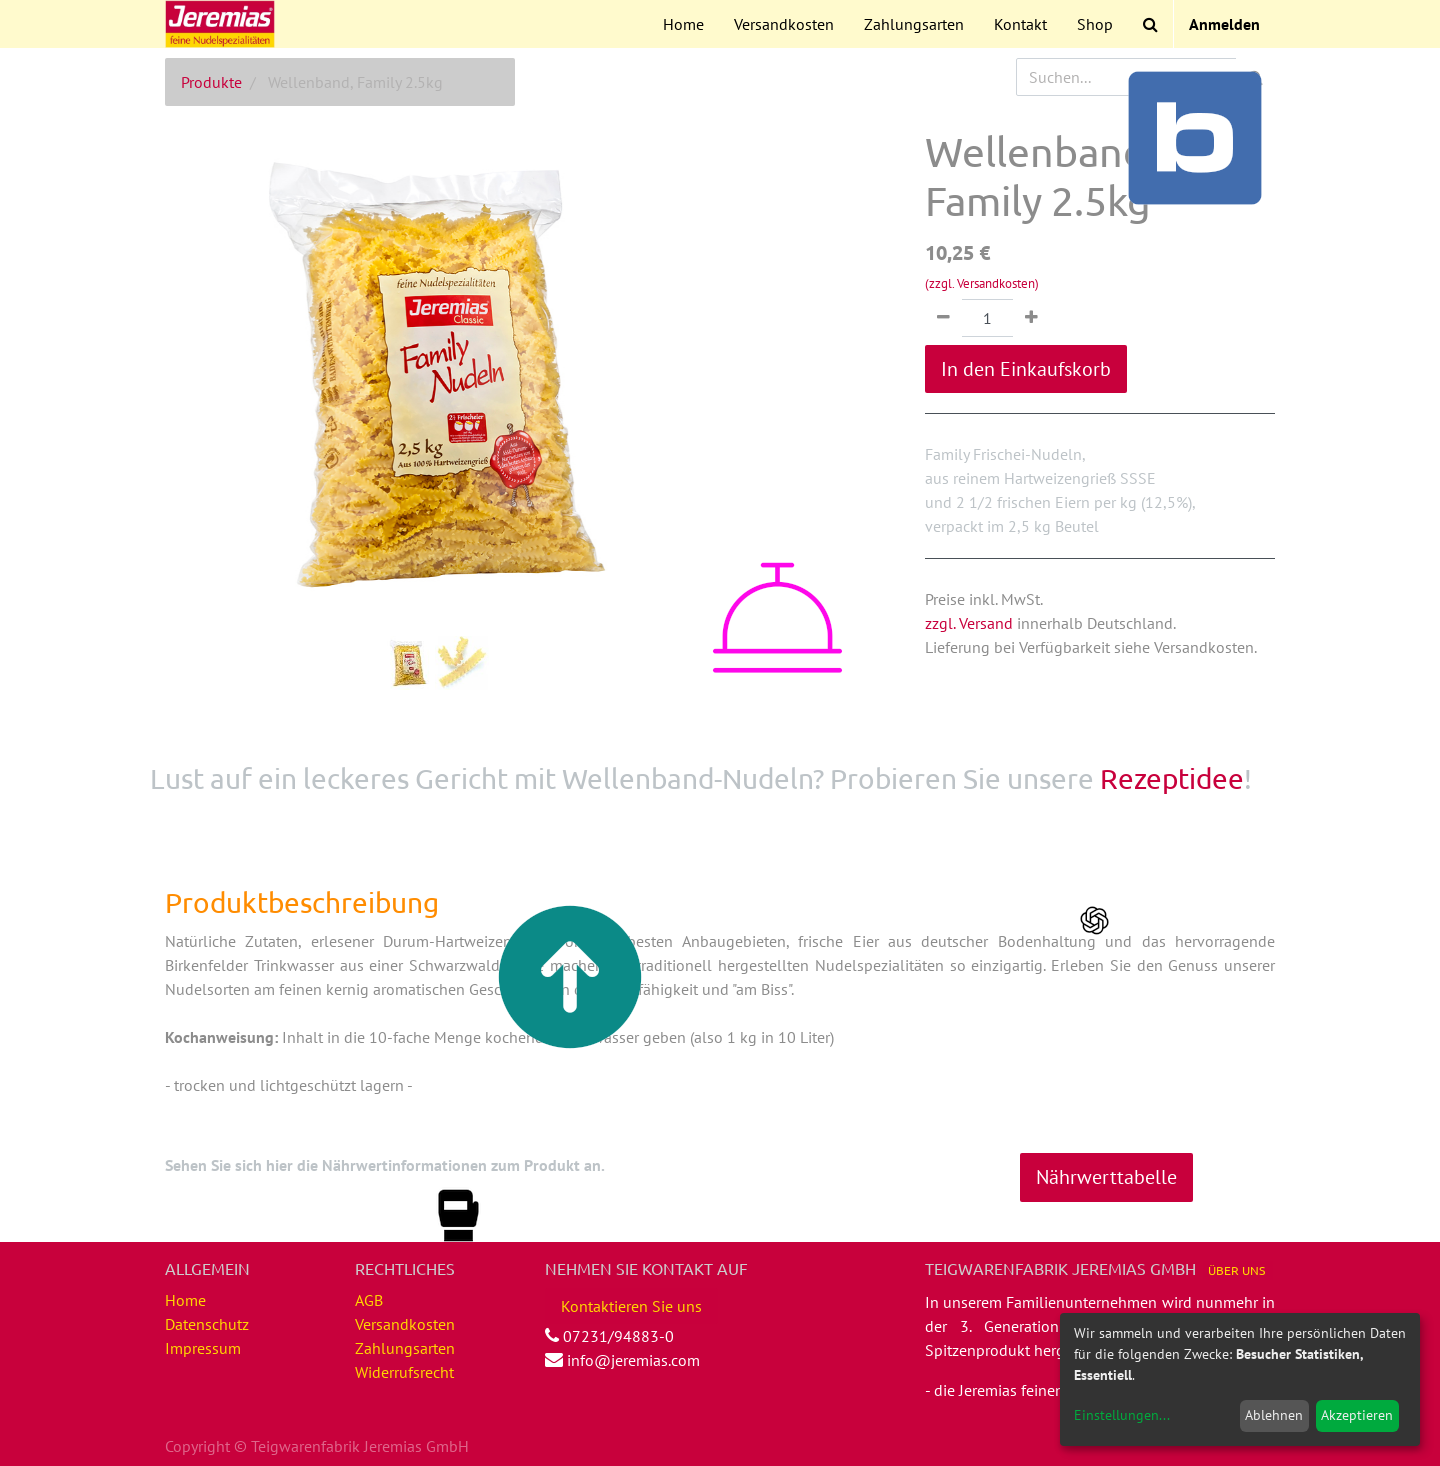 The image size is (1440, 1466). I want to click on upload a file or content, so click(570, 977).